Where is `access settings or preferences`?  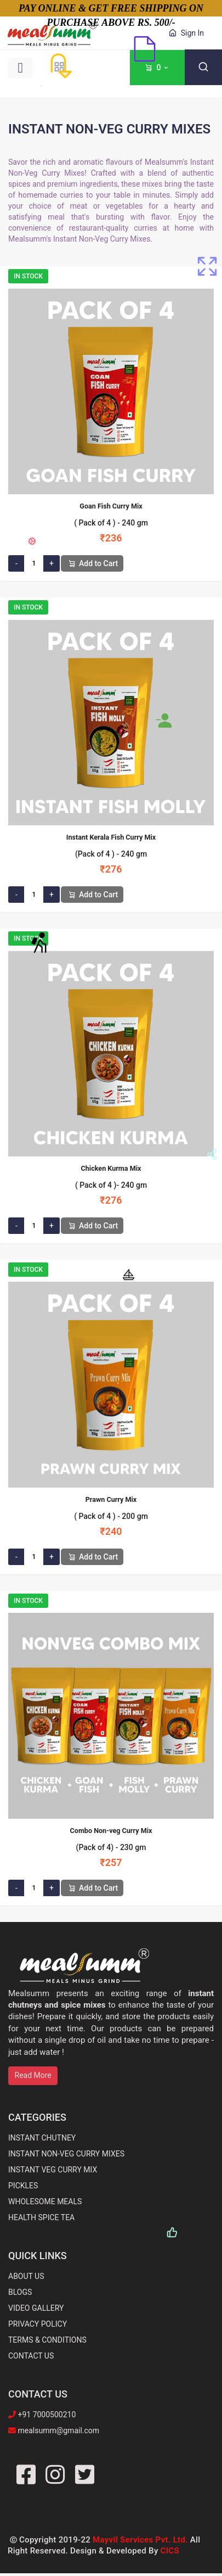
access settings or preferences is located at coordinates (32, 541).